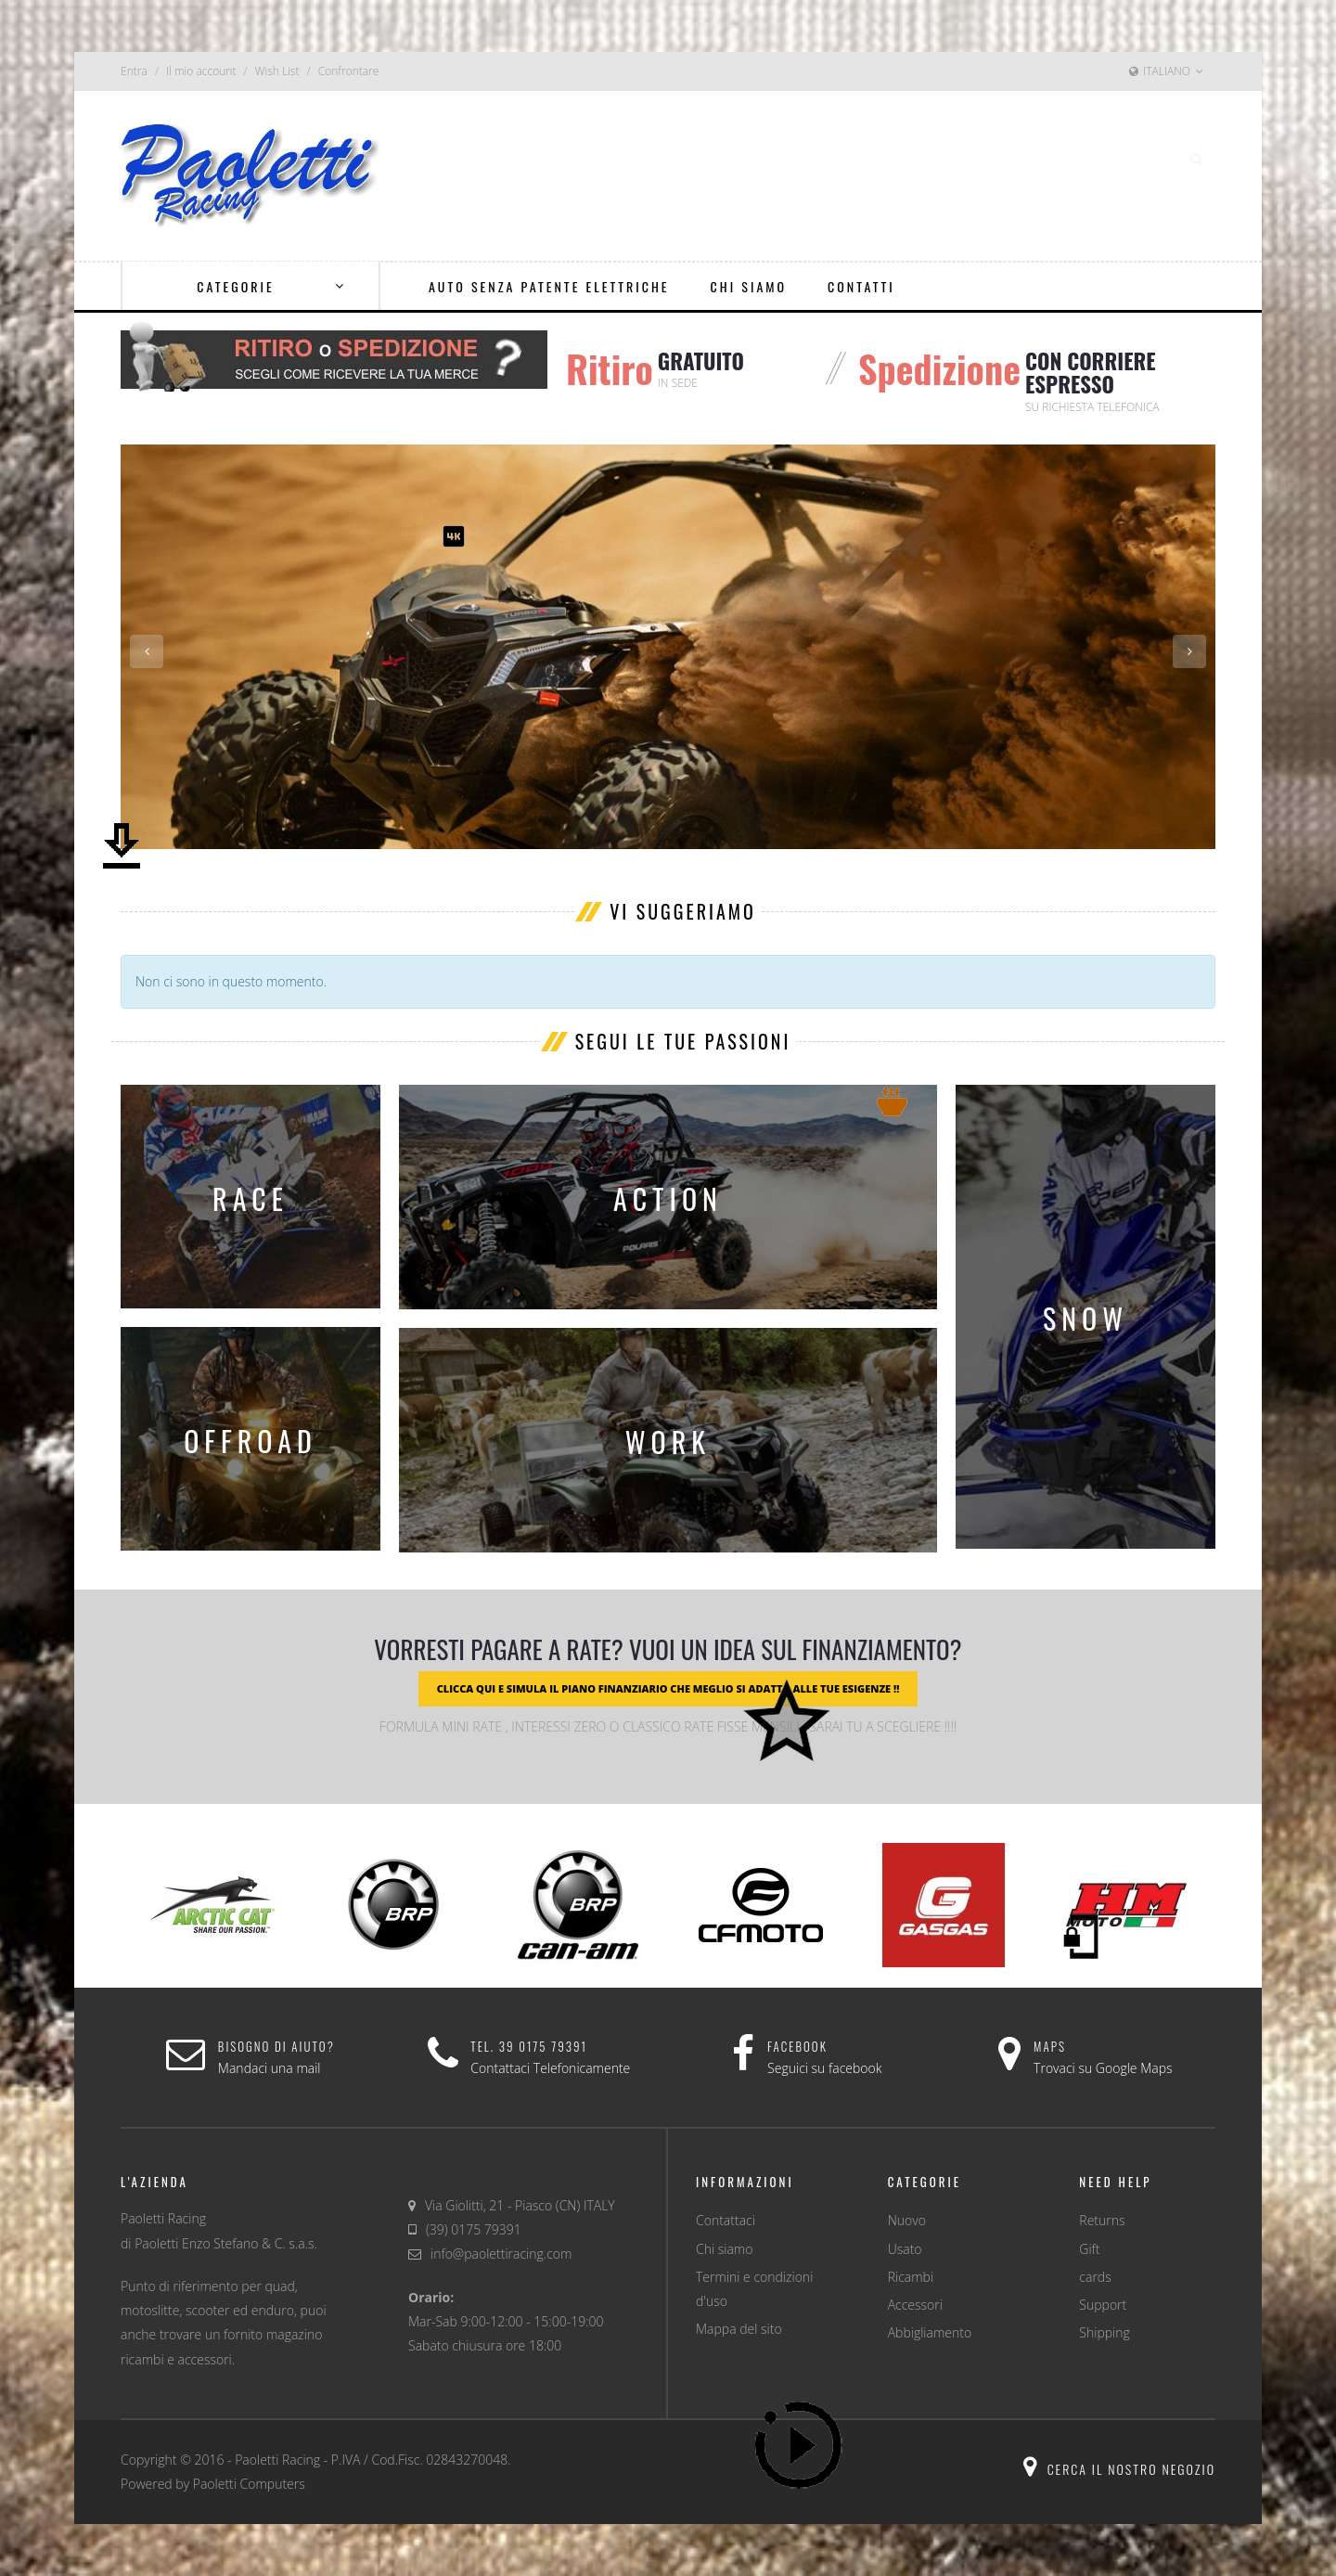  What do you see at coordinates (787, 1722) in the screenshot?
I see `add item to favorites` at bounding box center [787, 1722].